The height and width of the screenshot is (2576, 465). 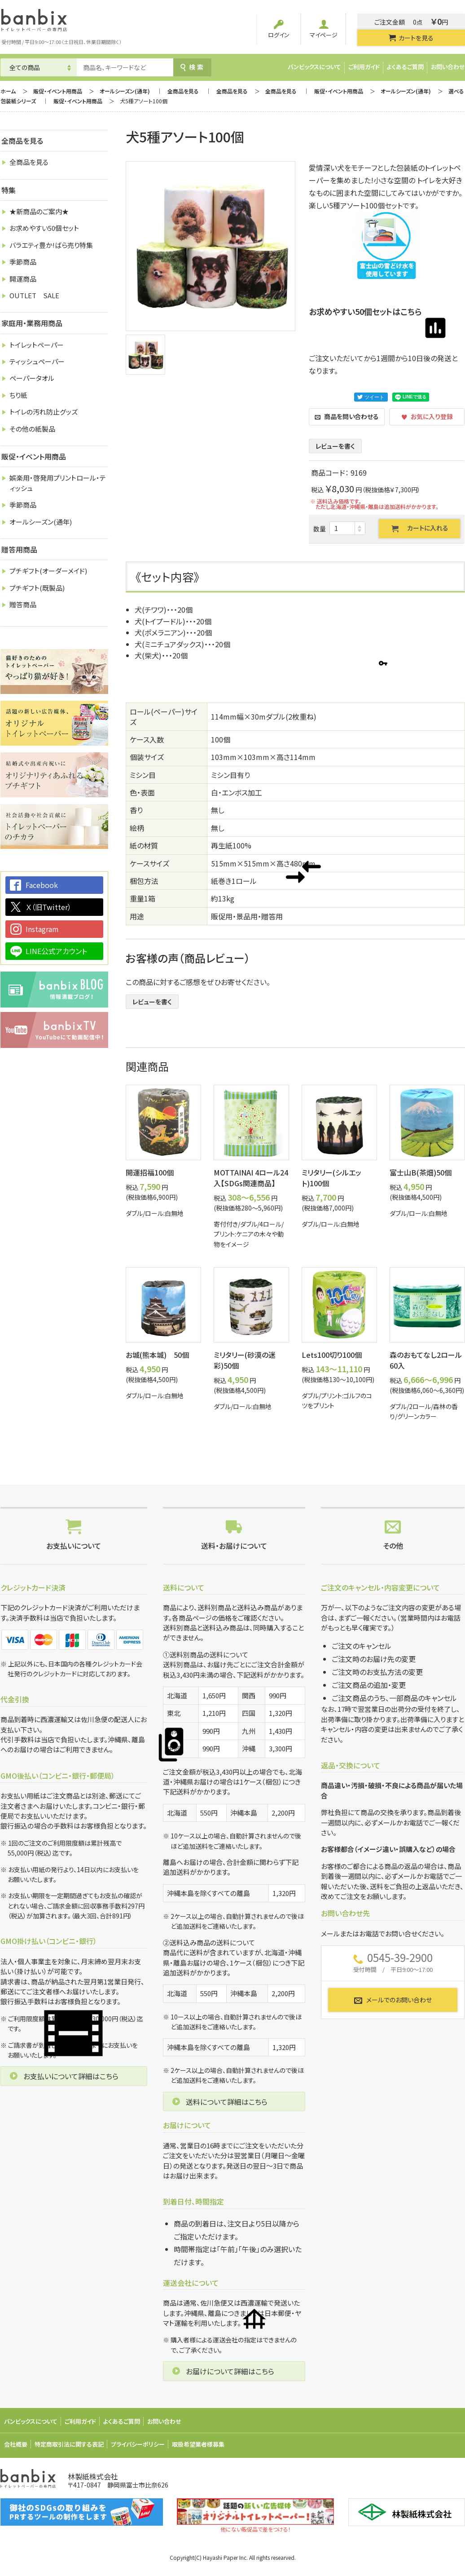 I want to click on insert a chart or graph into document, so click(x=435, y=328).